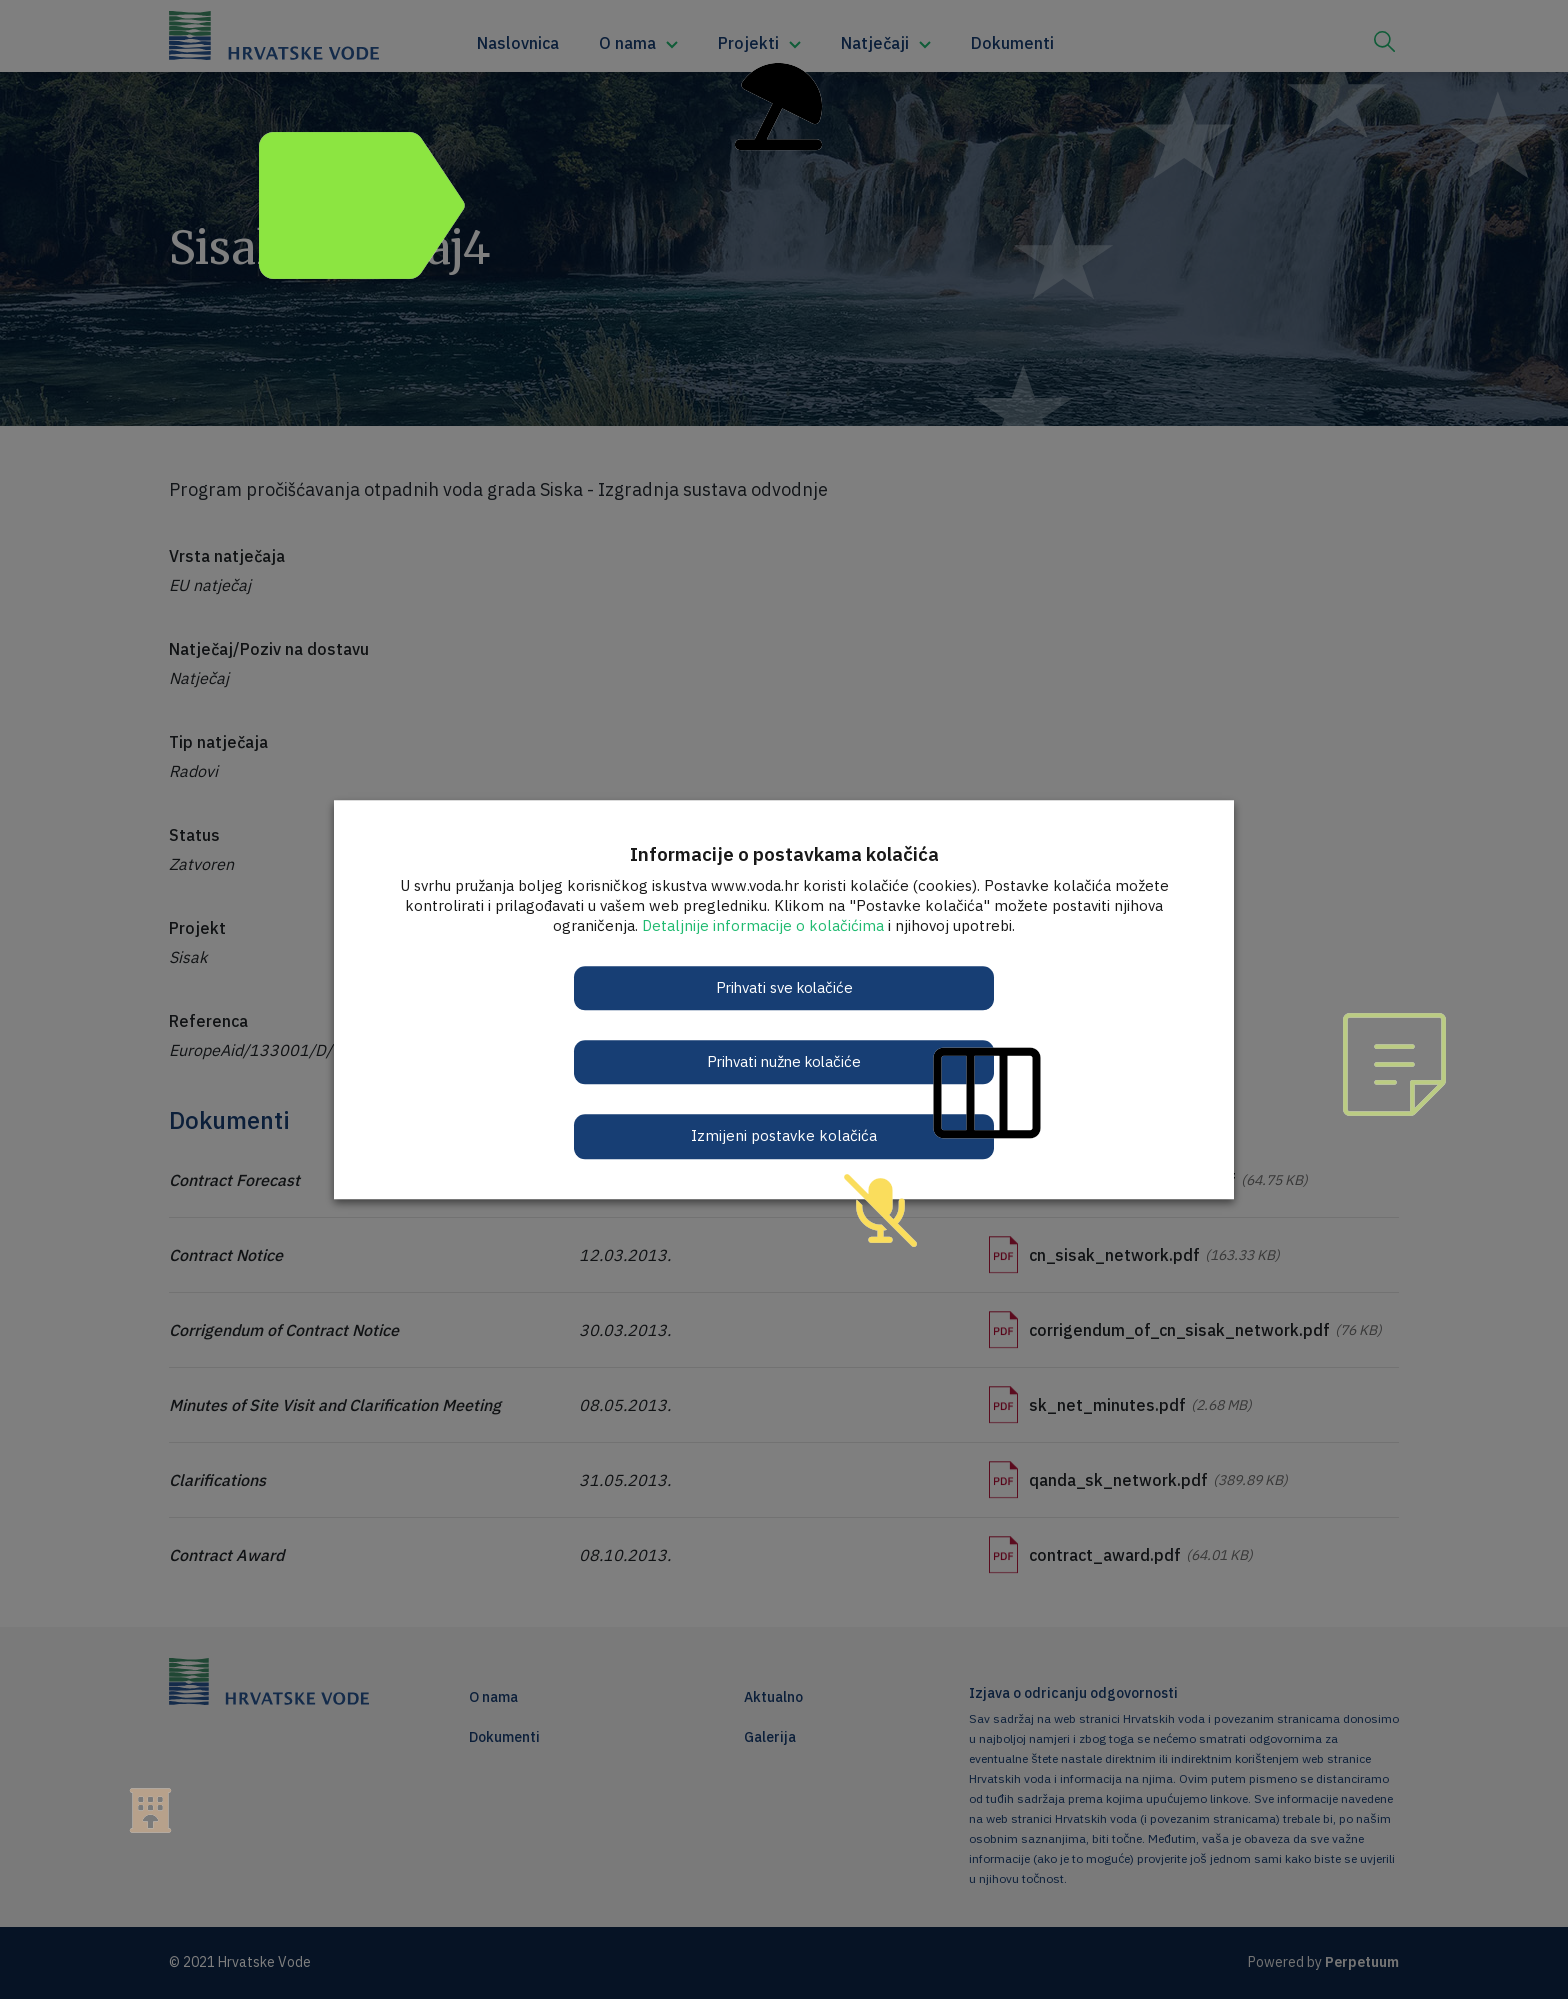 Image resolution: width=1568 pixels, height=1999 pixels. Describe the element at coordinates (150, 1810) in the screenshot. I see `find nearby hotels or accommodations` at that location.